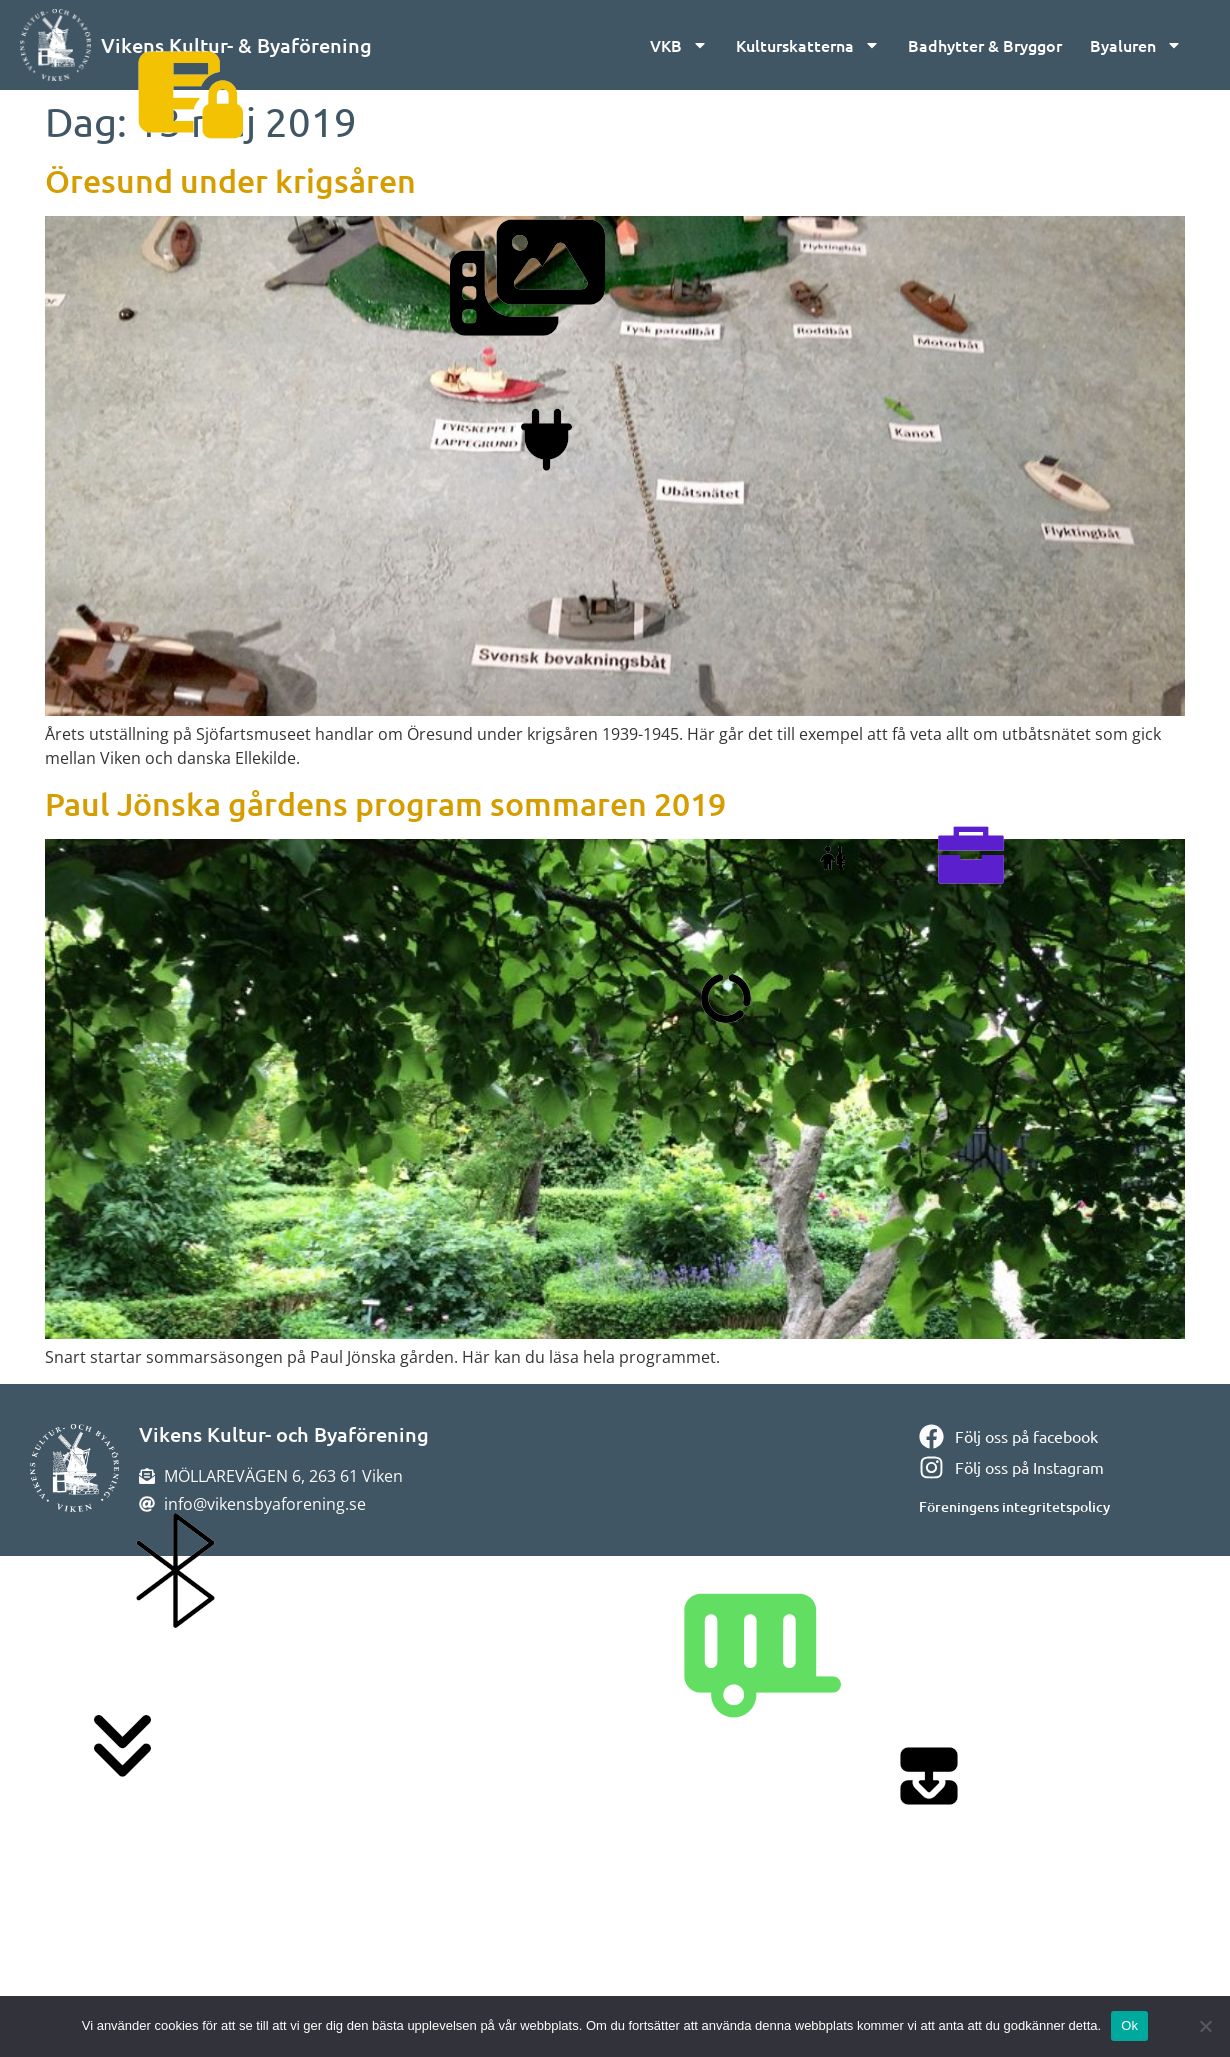  I want to click on access photo and video gallery, so click(527, 281).